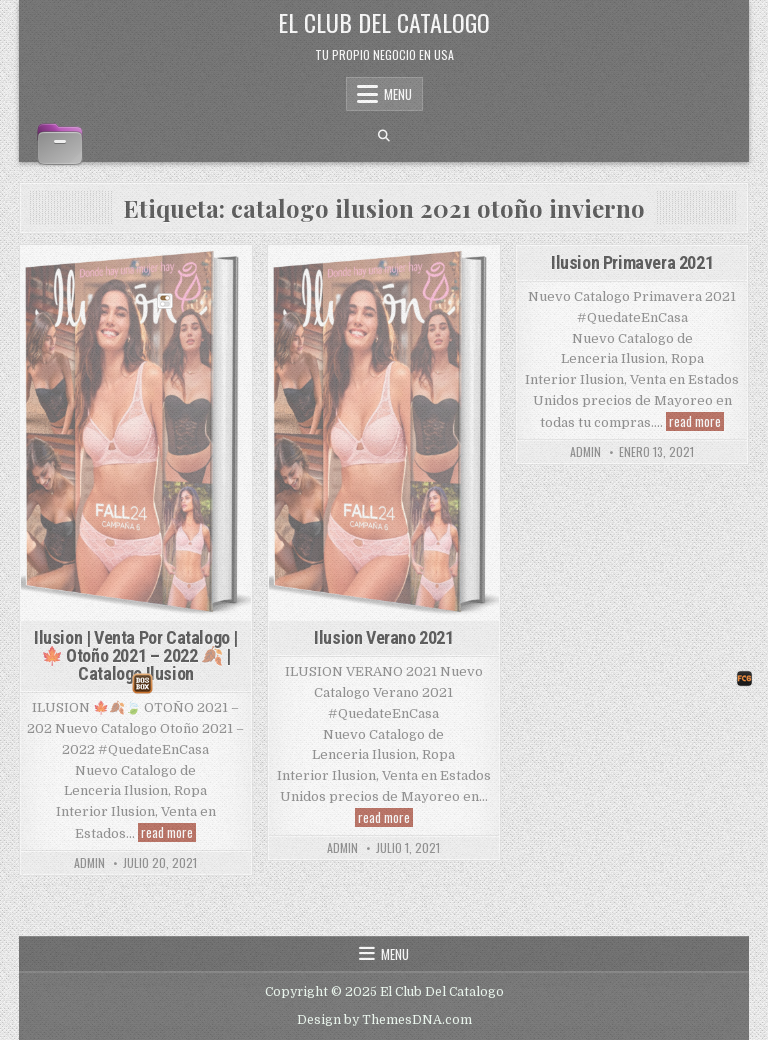 This screenshot has height=1040, width=768. Describe the element at coordinates (744, 678) in the screenshot. I see `launch Far Cry 6 game` at that location.